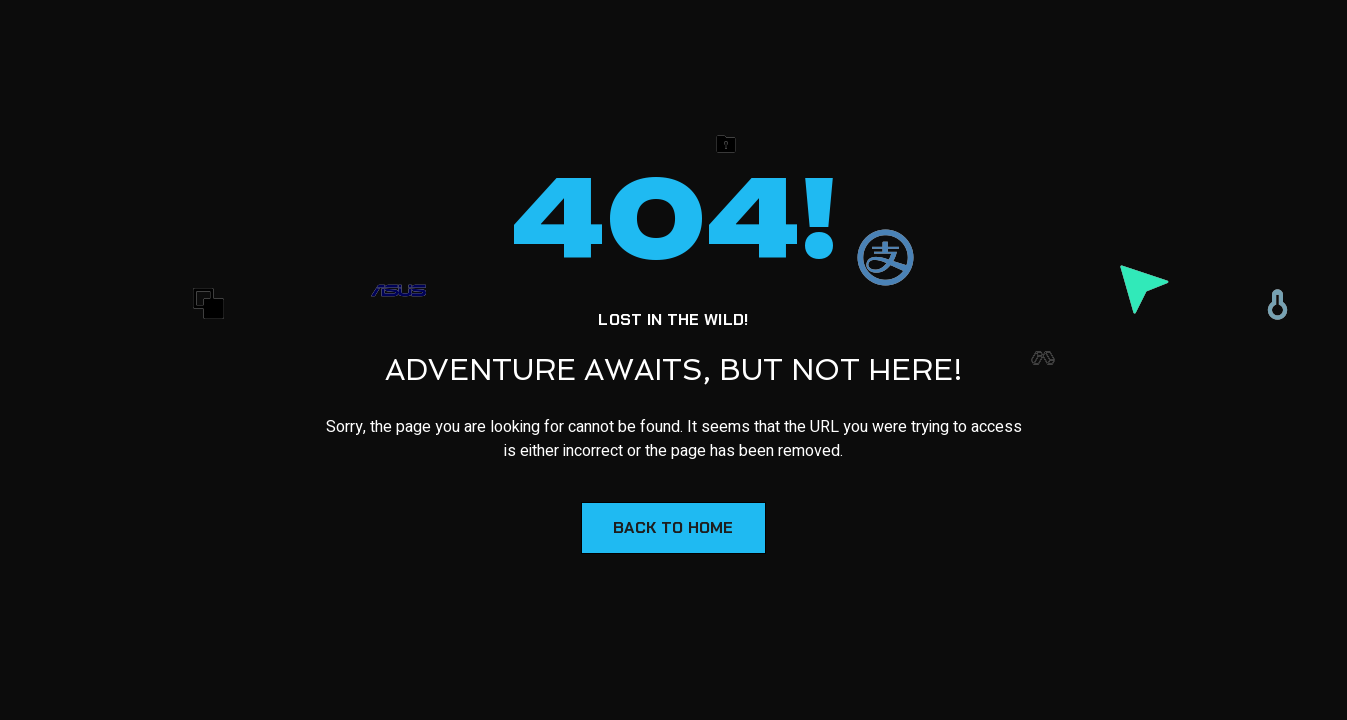 Image resolution: width=1347 pixels, height=720 pixels. I want to click on indicates high temperature or heat warning, so click(1277, 304).